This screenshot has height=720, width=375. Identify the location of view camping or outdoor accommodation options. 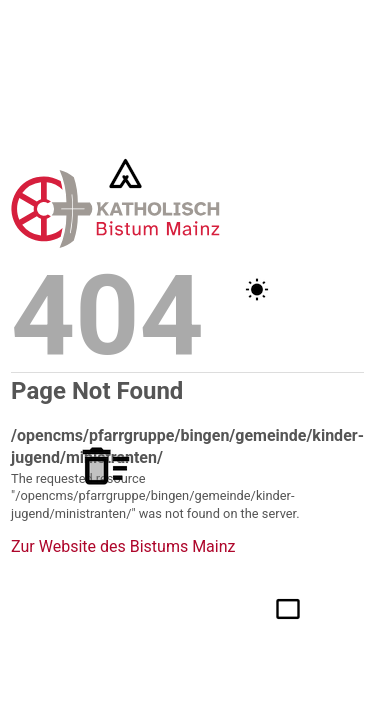
(125, 173).